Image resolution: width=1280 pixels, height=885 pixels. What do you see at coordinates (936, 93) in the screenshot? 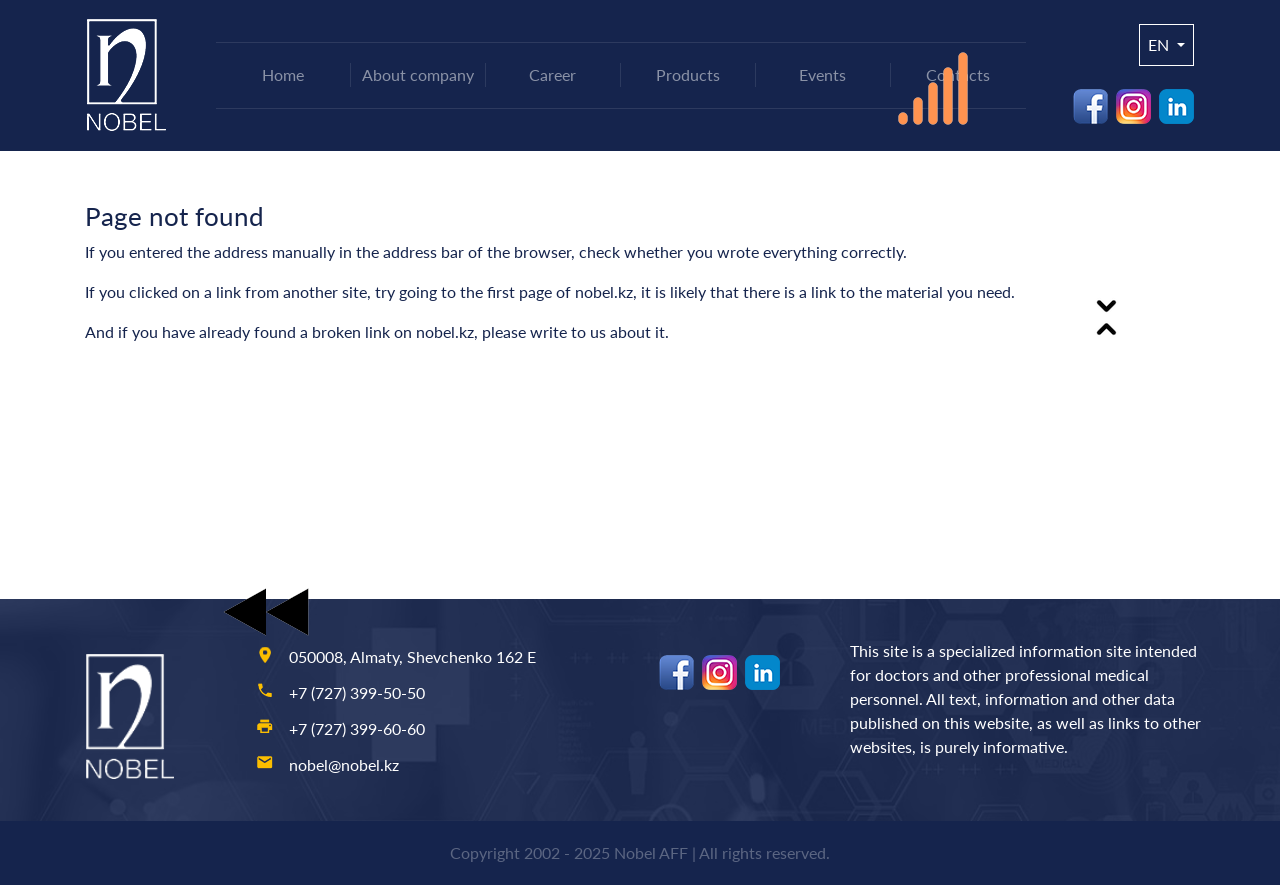
I see `indicates full cellular signal strength` at bounding box center [936, 93].